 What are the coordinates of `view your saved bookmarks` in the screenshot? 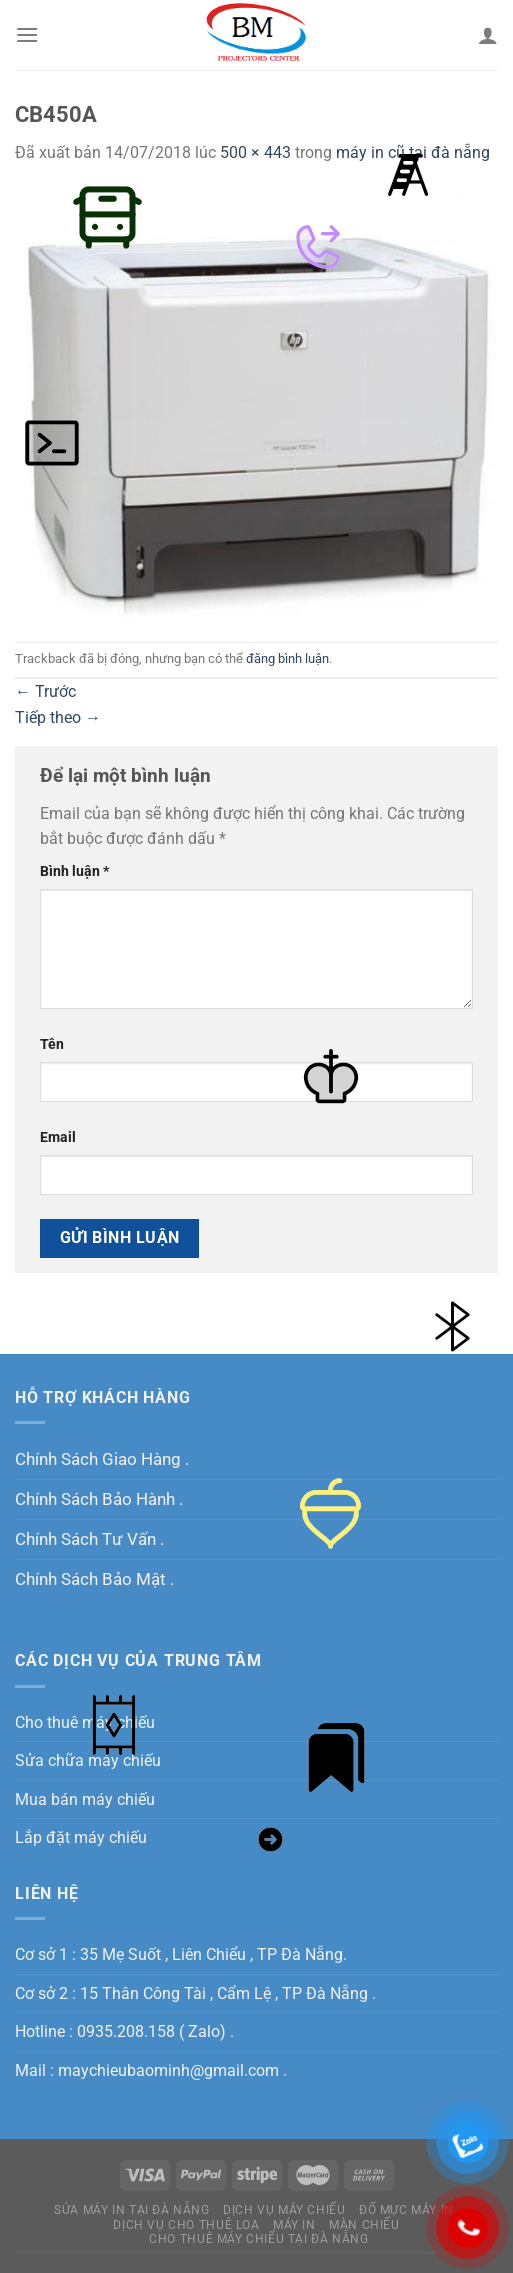 It's located at (336, 1757).